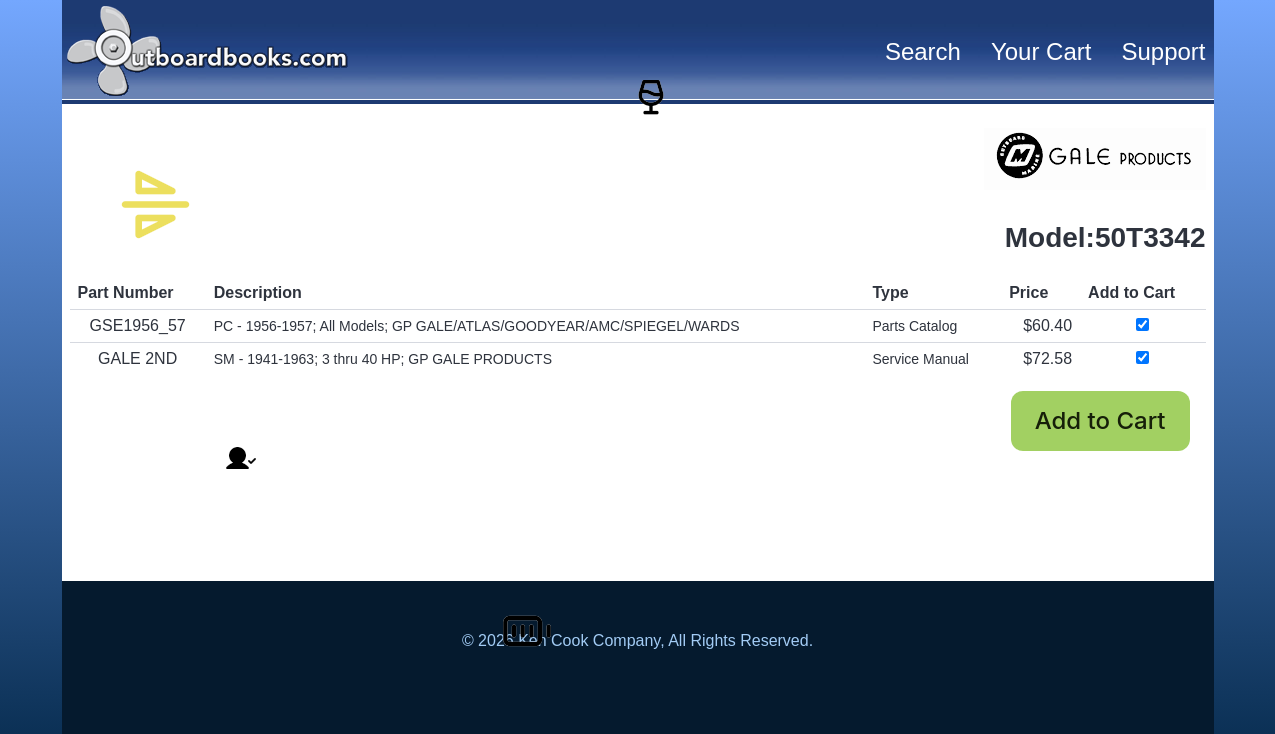 The image size is (1275, 734). I want to click on browse wine selection or menu, so click(651, 96).